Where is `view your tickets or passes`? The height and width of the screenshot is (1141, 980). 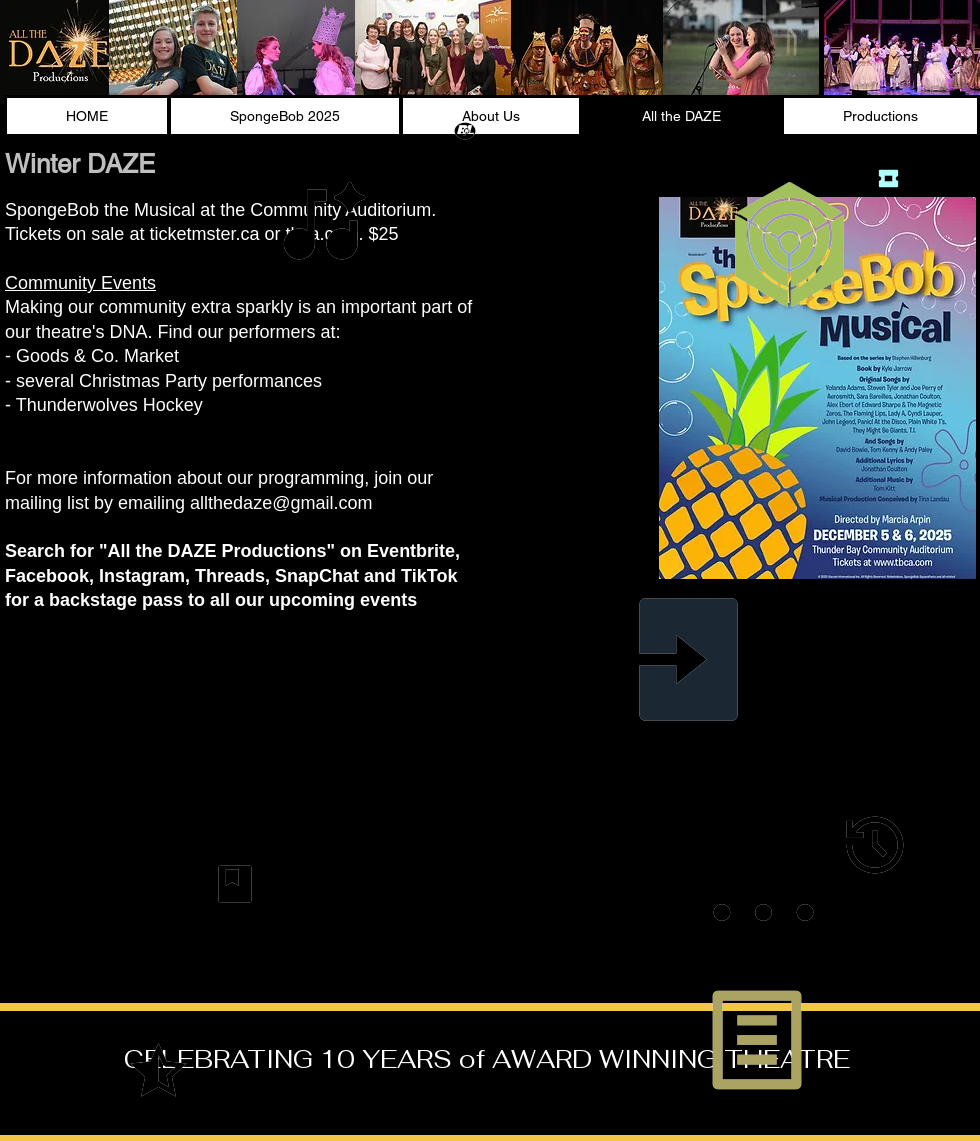 view your tickets or passes is located at coordinates (888, 178).